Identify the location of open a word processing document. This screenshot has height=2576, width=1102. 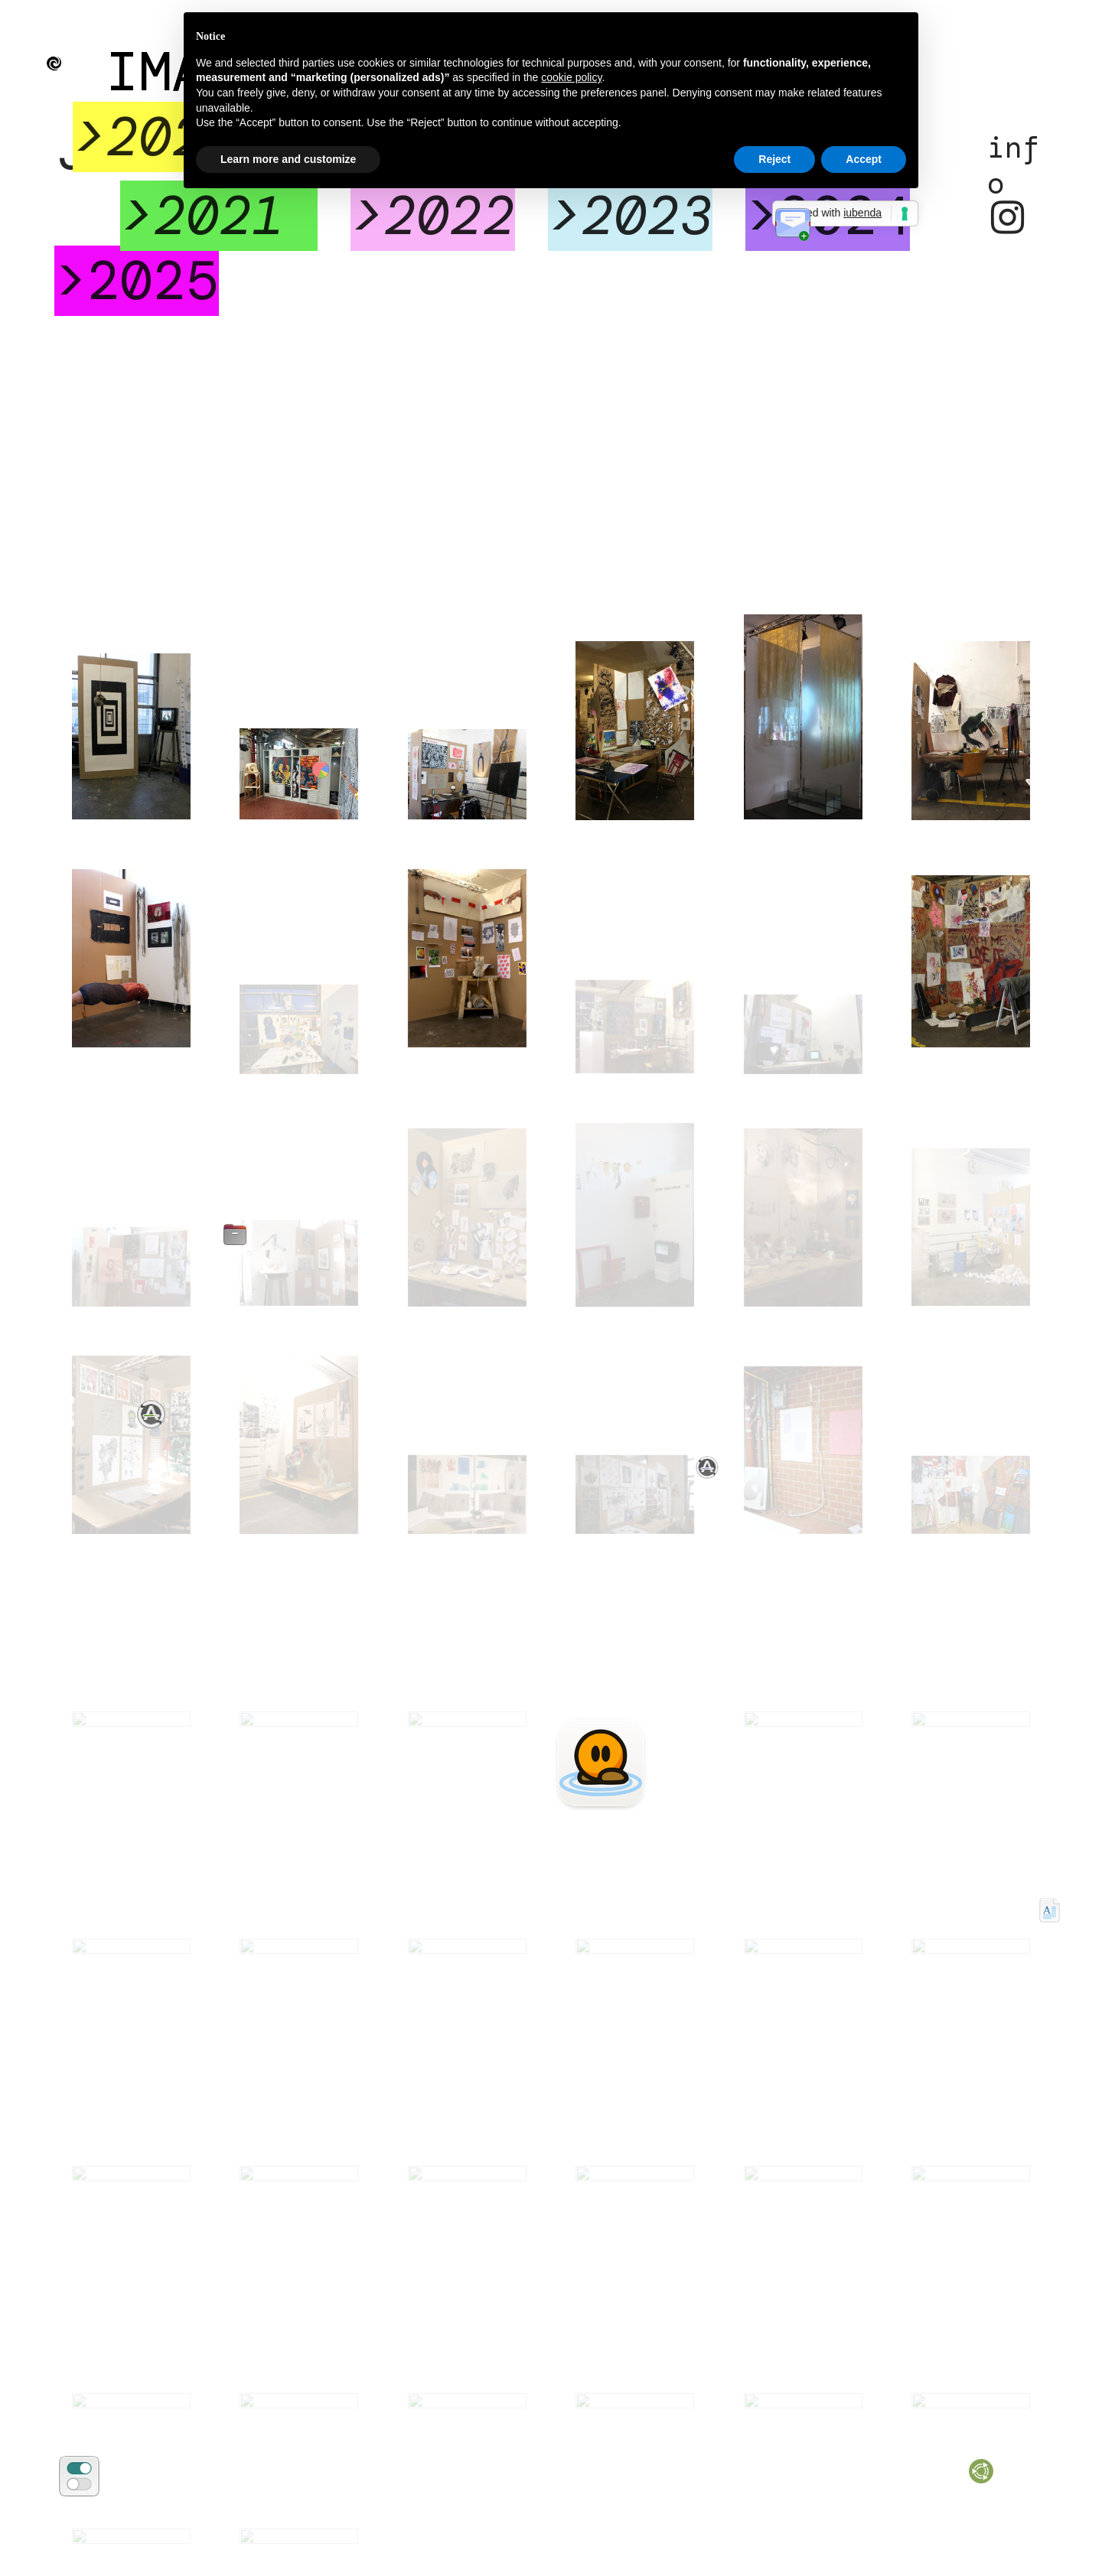
(1049, 1910).